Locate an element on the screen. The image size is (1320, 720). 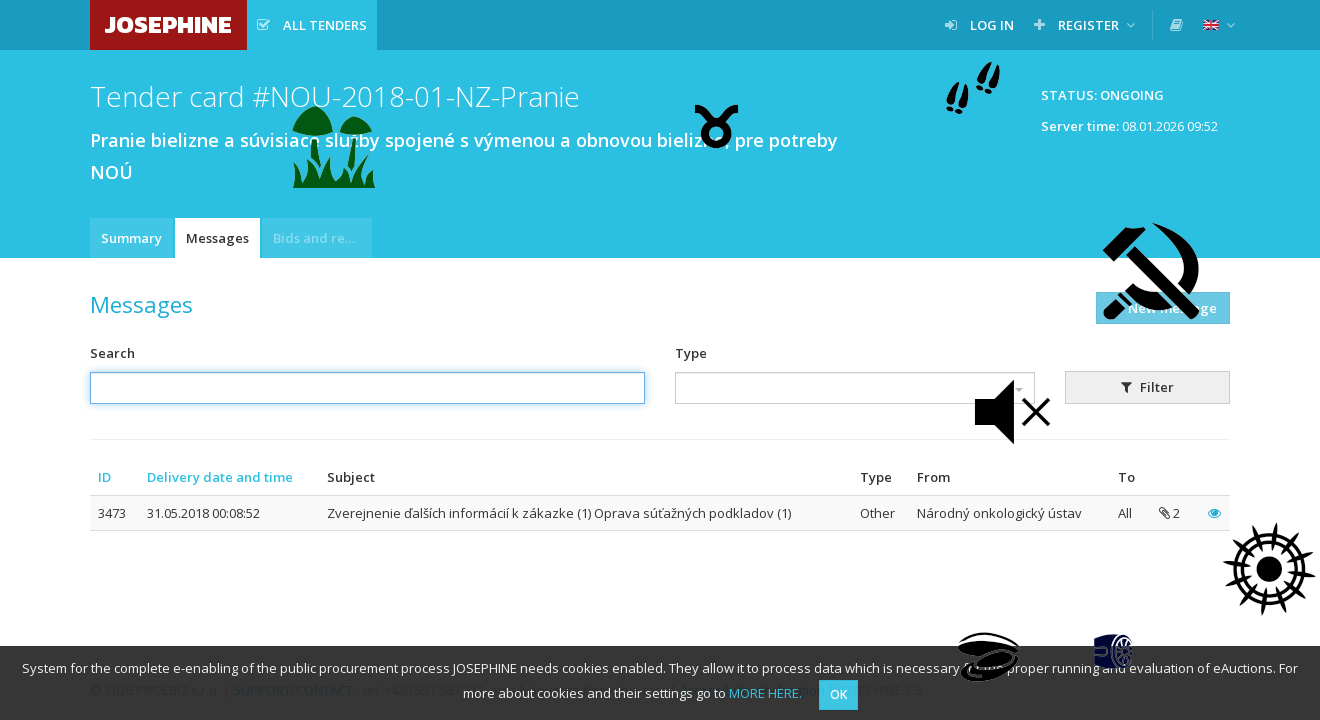
mute audio or sound is located at coordinates (1010, 412).